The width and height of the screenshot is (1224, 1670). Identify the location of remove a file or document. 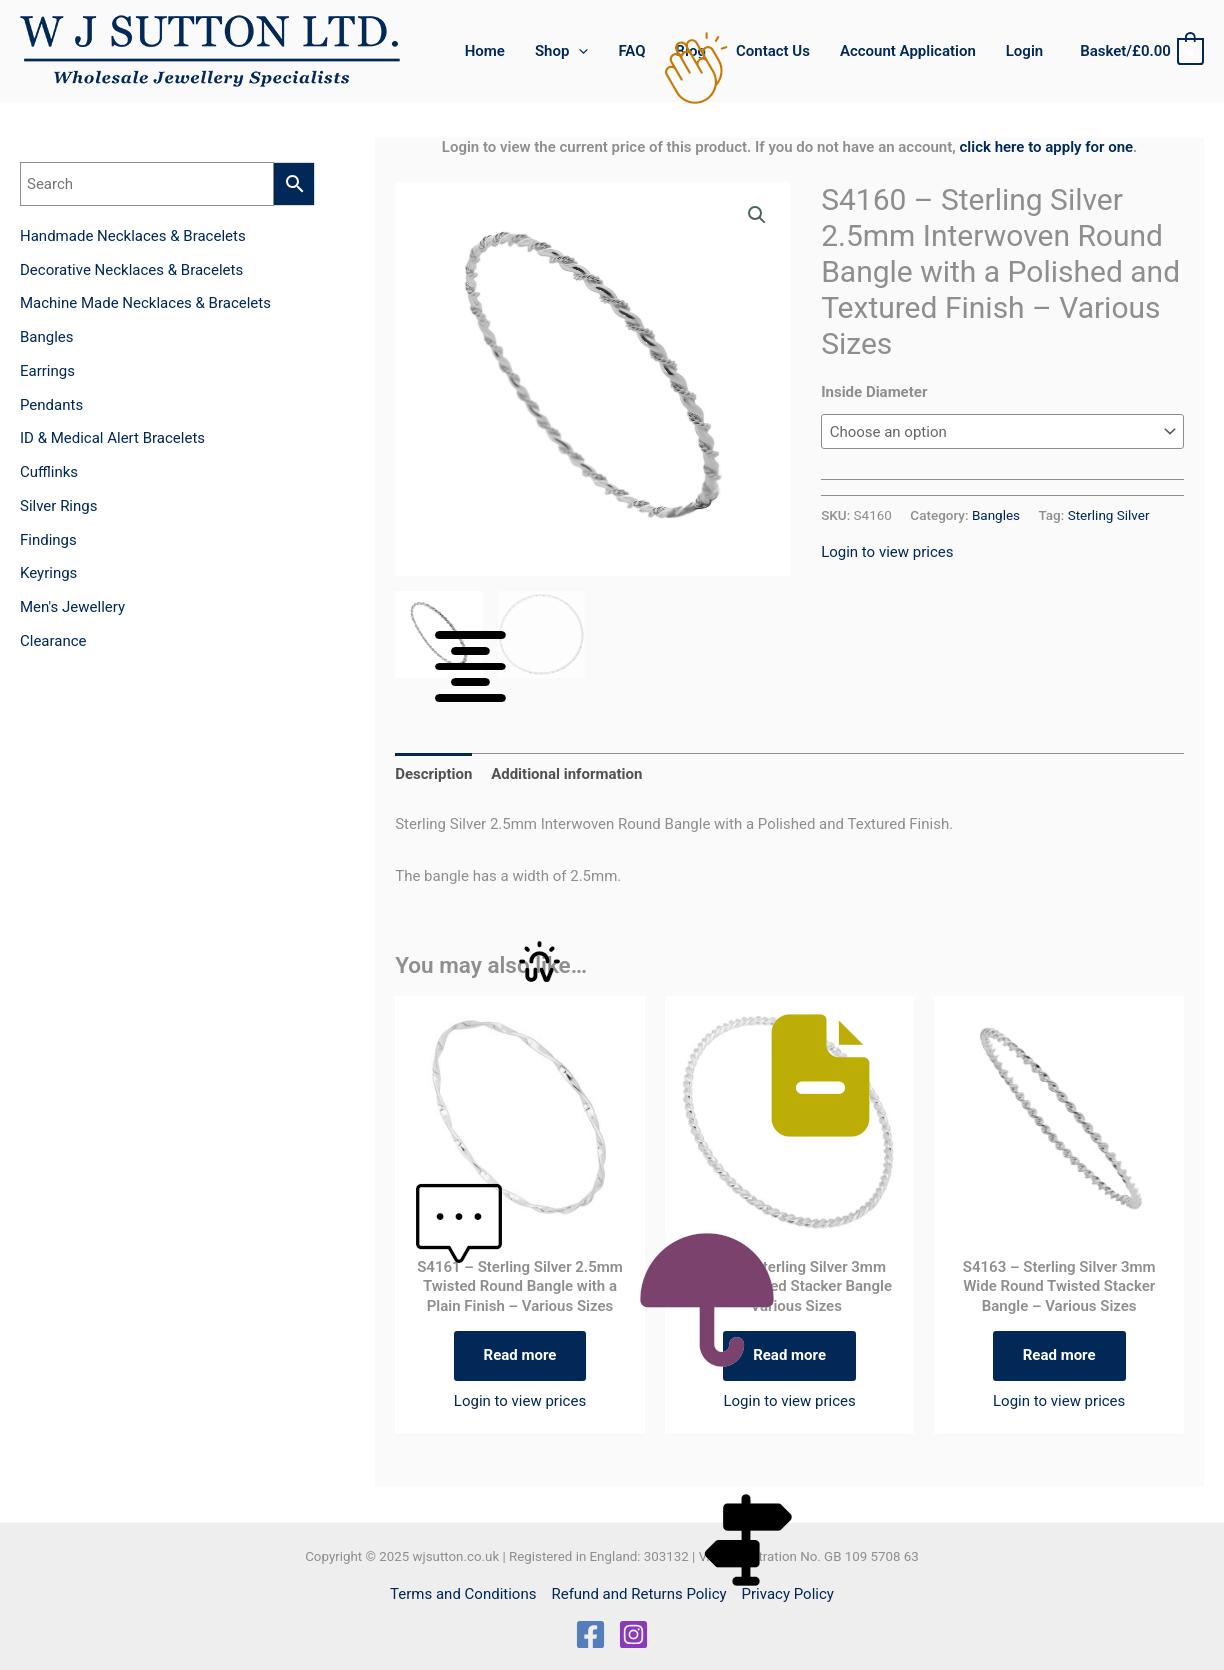
(820, 1075).